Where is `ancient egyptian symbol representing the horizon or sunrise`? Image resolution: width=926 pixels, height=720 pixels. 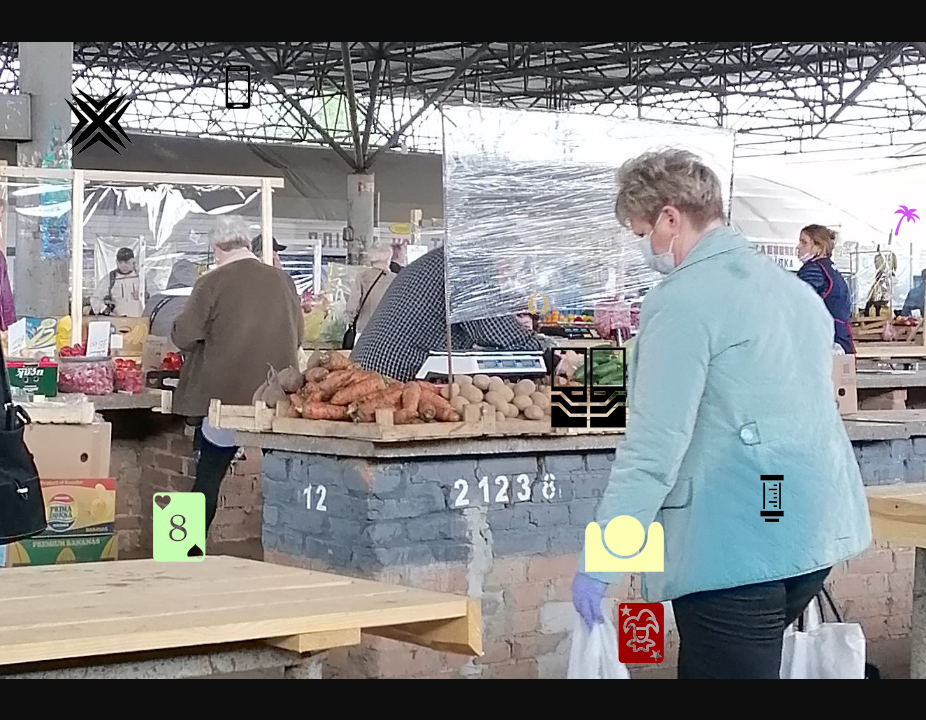 ancient egyptian symbol representing the horizon or sunrise is located at coordinates (624, 540).